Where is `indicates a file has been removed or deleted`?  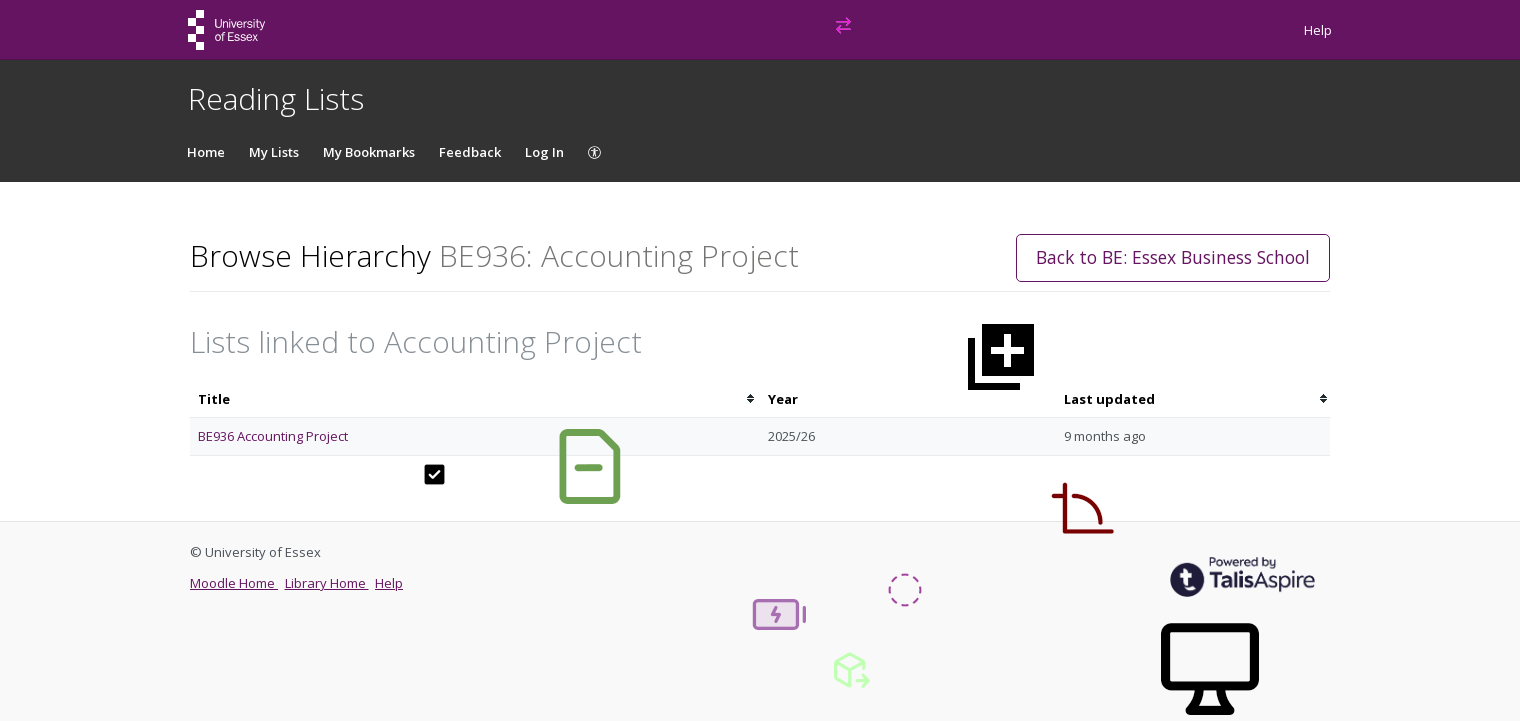 indicates a file has been removed or deleted is located at coordinates (587, 466).